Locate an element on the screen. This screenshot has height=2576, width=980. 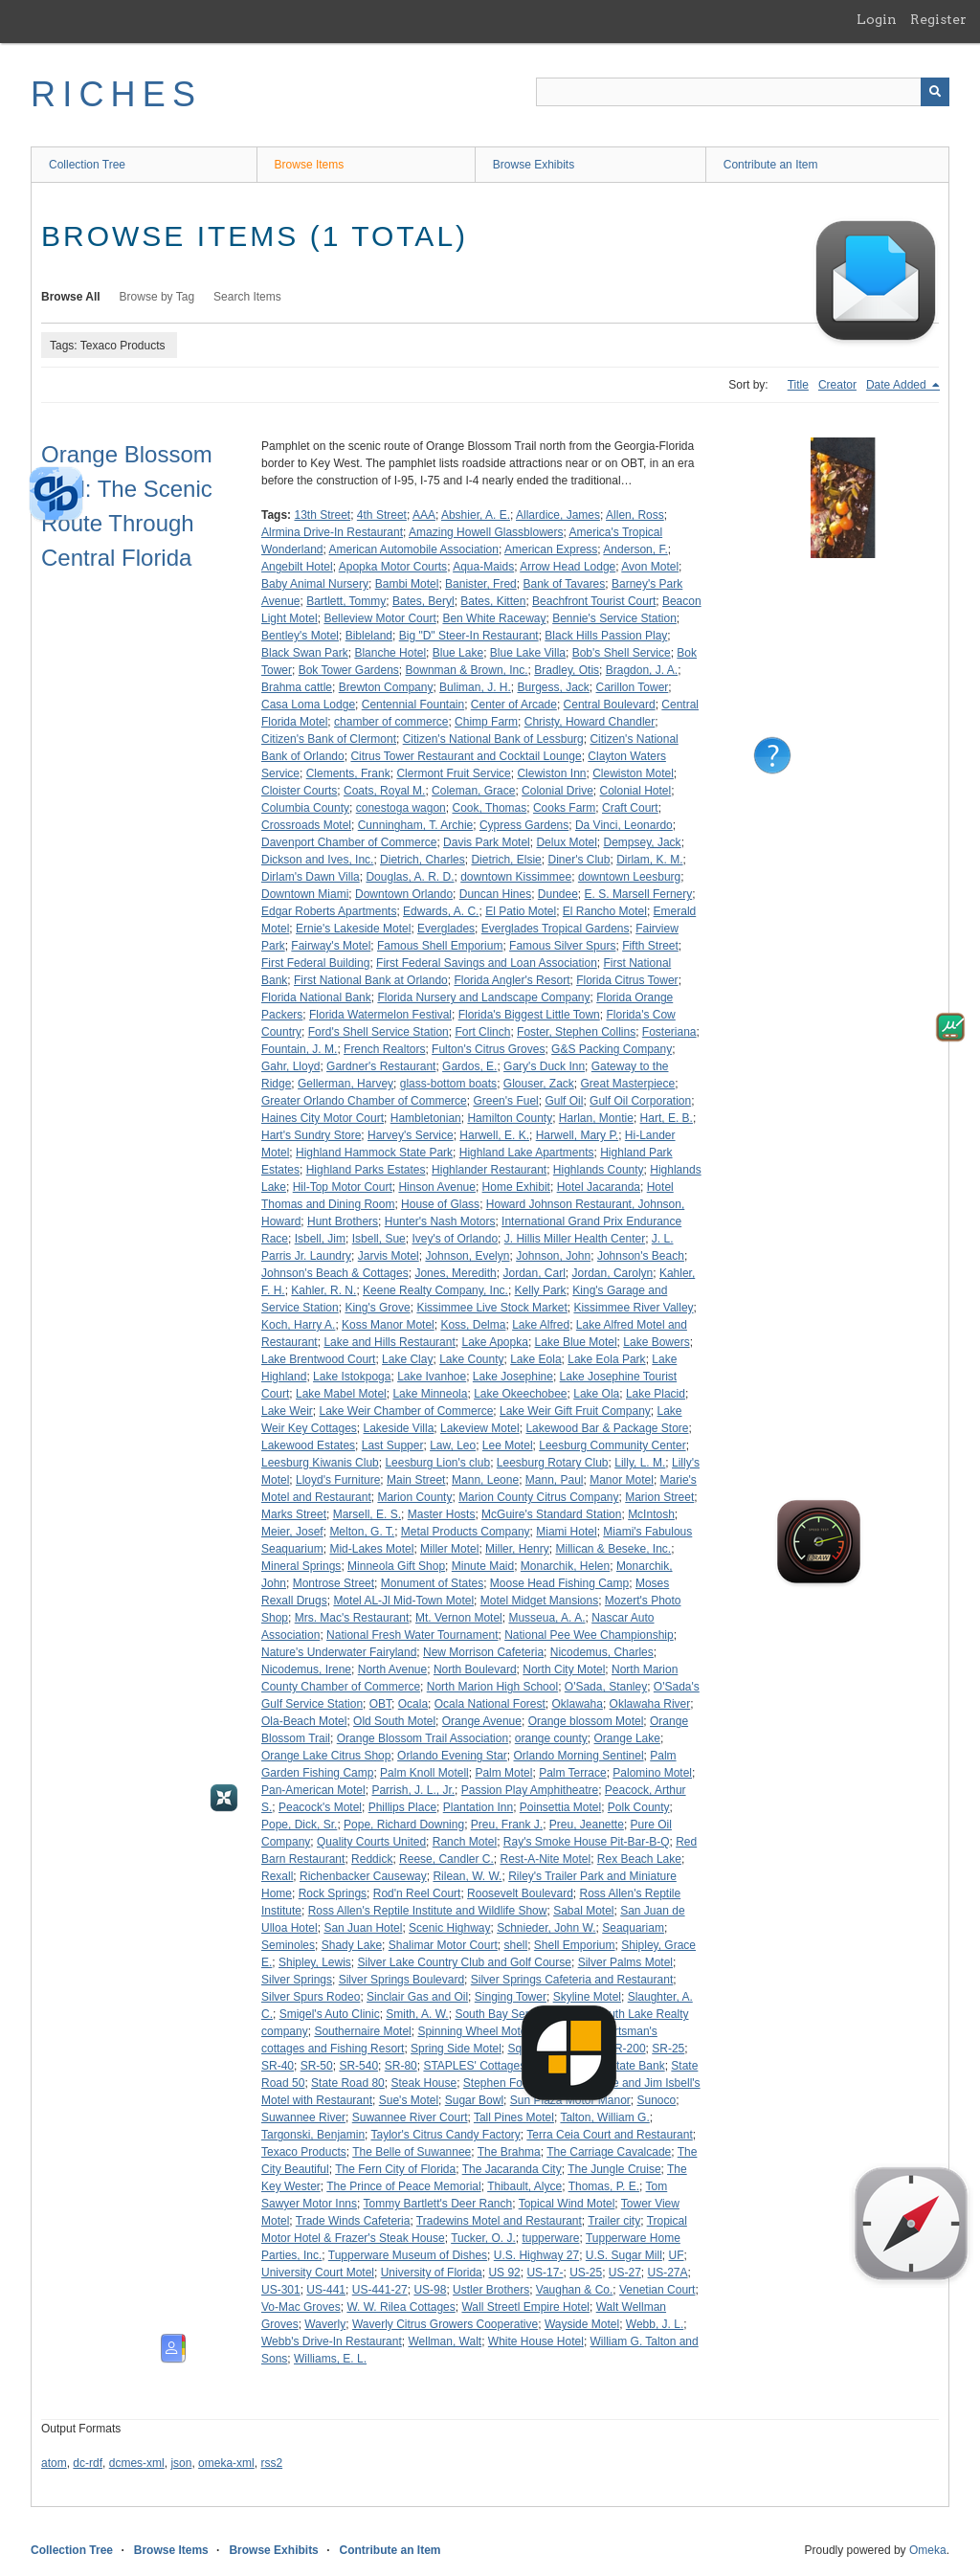
access help documentation or support is located at coordinates (772, 755).